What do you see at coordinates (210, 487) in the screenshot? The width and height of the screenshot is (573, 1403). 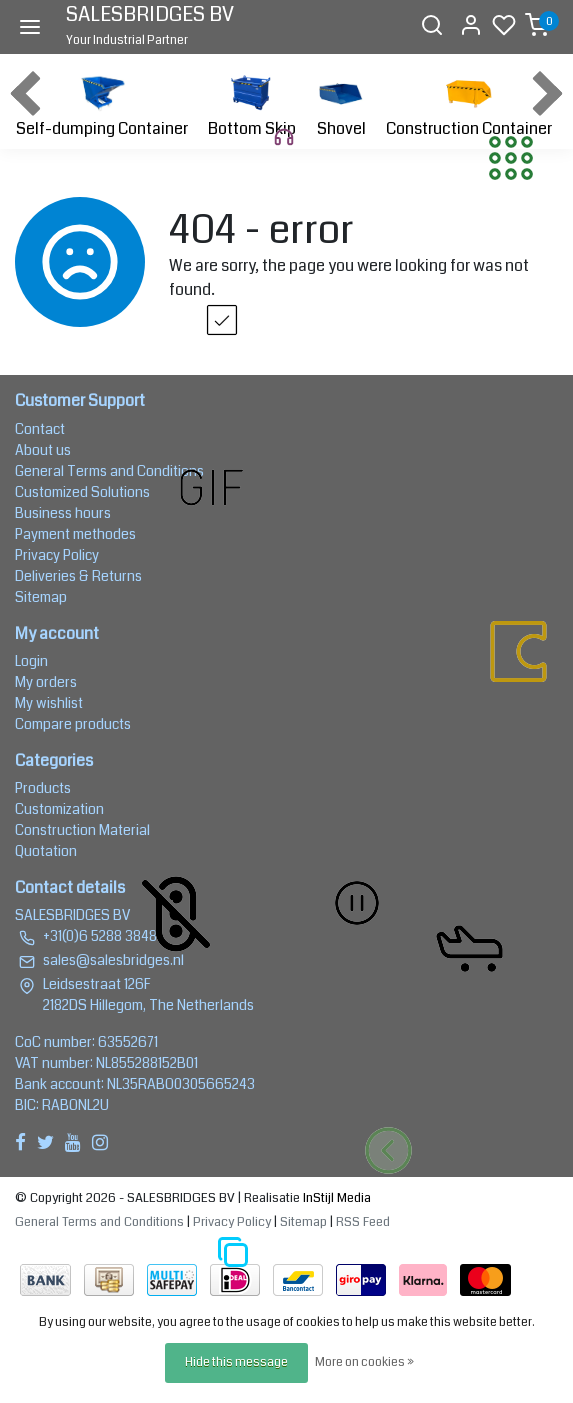 I see `insert a gif into your message` at bounding box center [210, 487].